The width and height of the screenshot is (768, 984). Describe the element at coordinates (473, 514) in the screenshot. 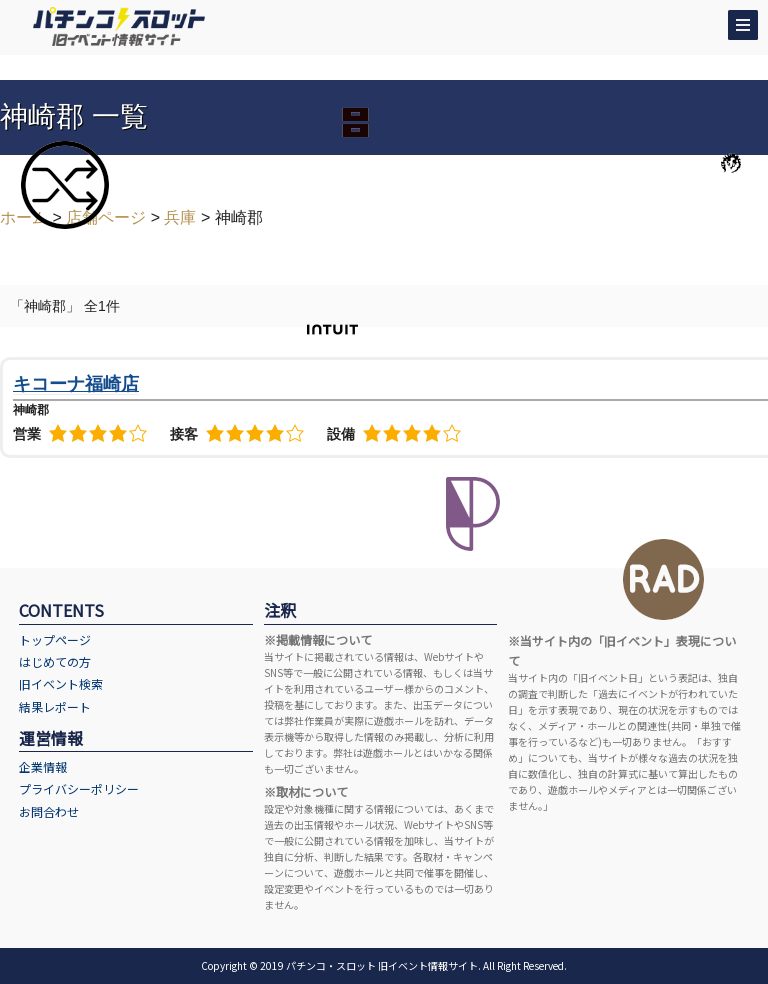

I see `visit the Phosphor Icons website` at that location.